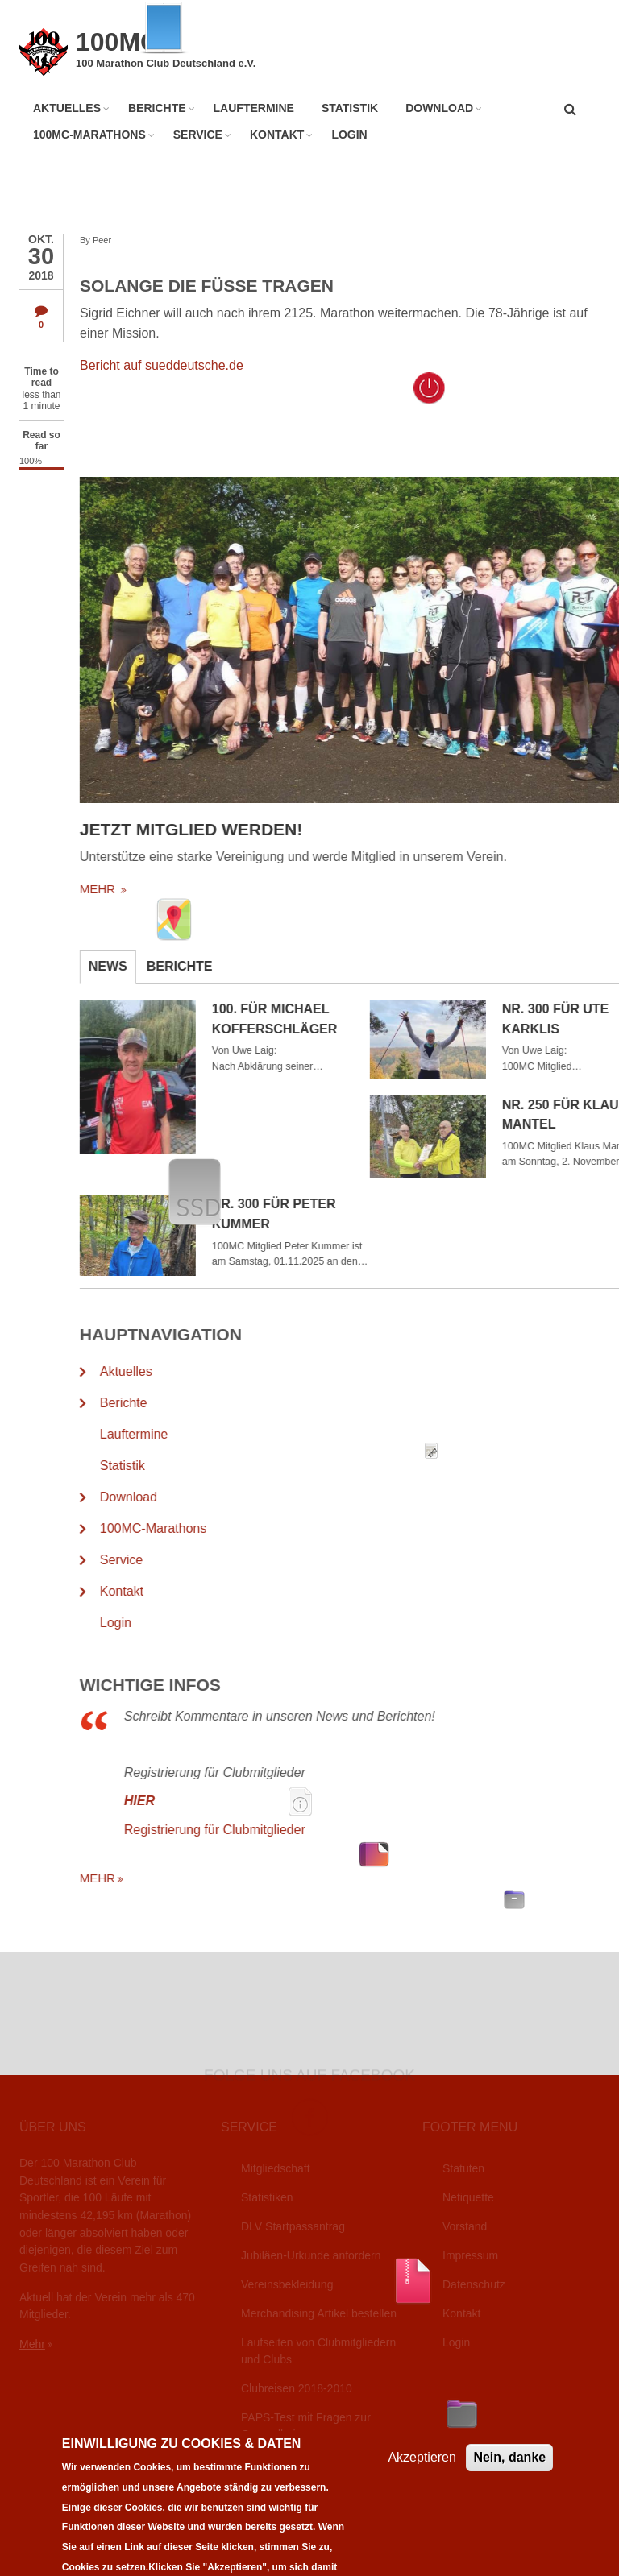  Describe the element at coordinates (462, 2413) in the screenshot. I see `open folder to view contents` at that location.